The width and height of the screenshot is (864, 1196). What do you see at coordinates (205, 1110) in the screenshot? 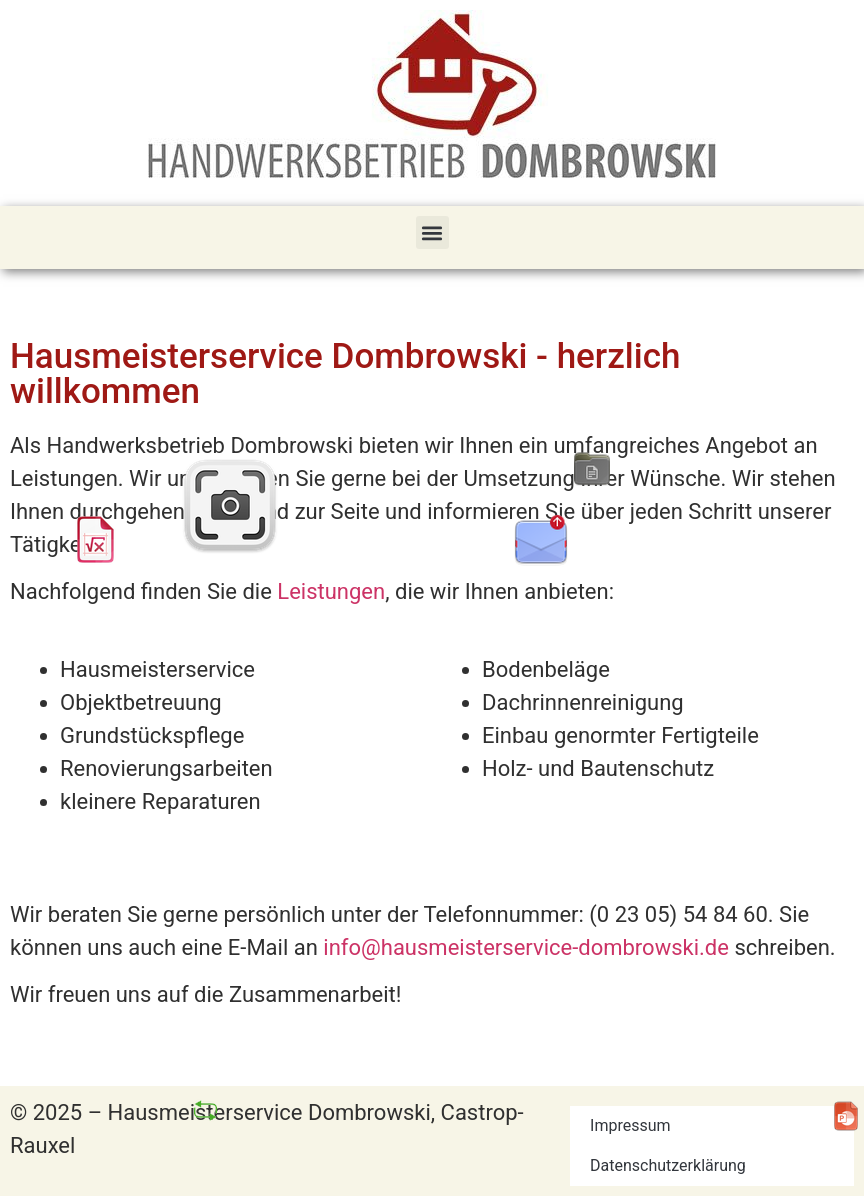
I see `sync or refresh email messages` at bounding box center [205, 1110].